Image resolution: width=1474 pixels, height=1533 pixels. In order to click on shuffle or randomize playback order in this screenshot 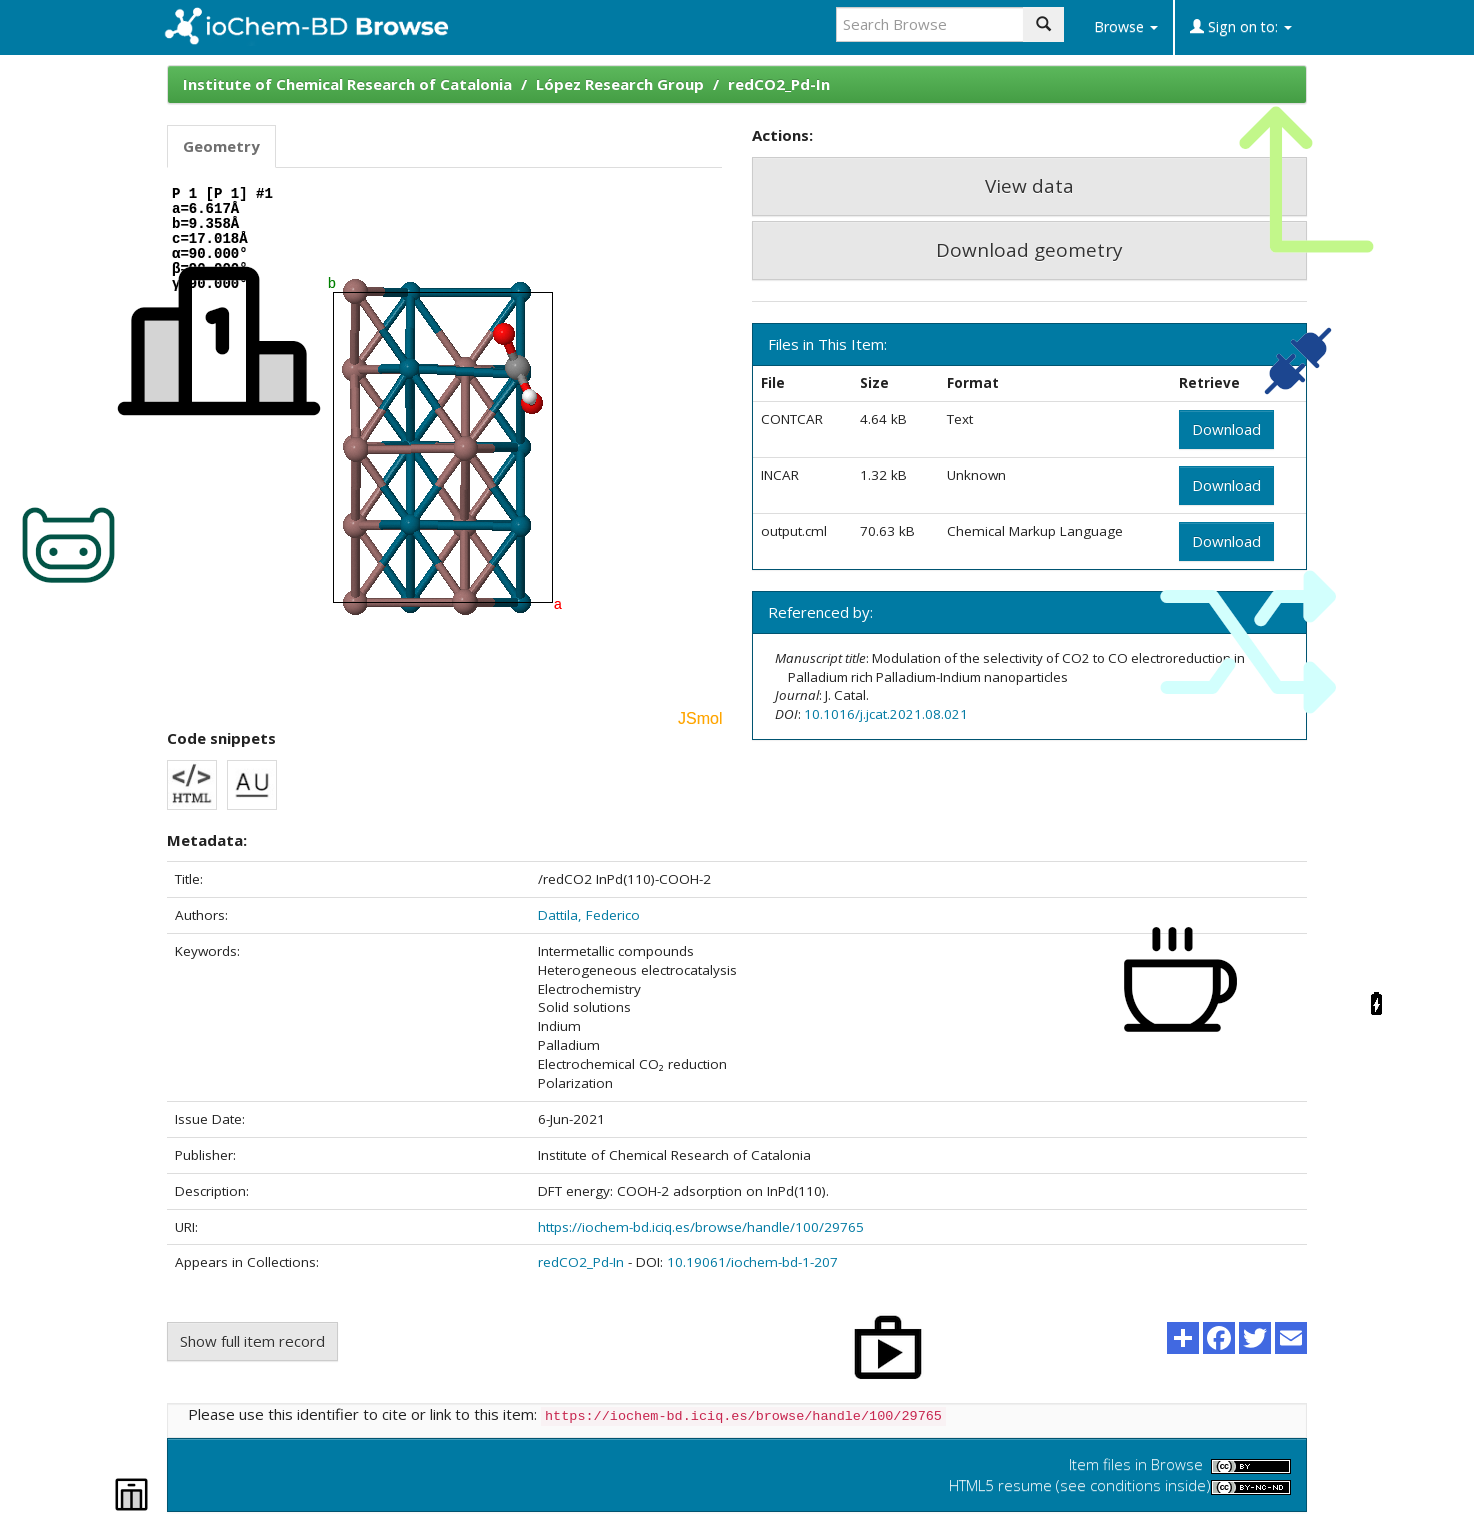, I will do `click(1245, 642)`.